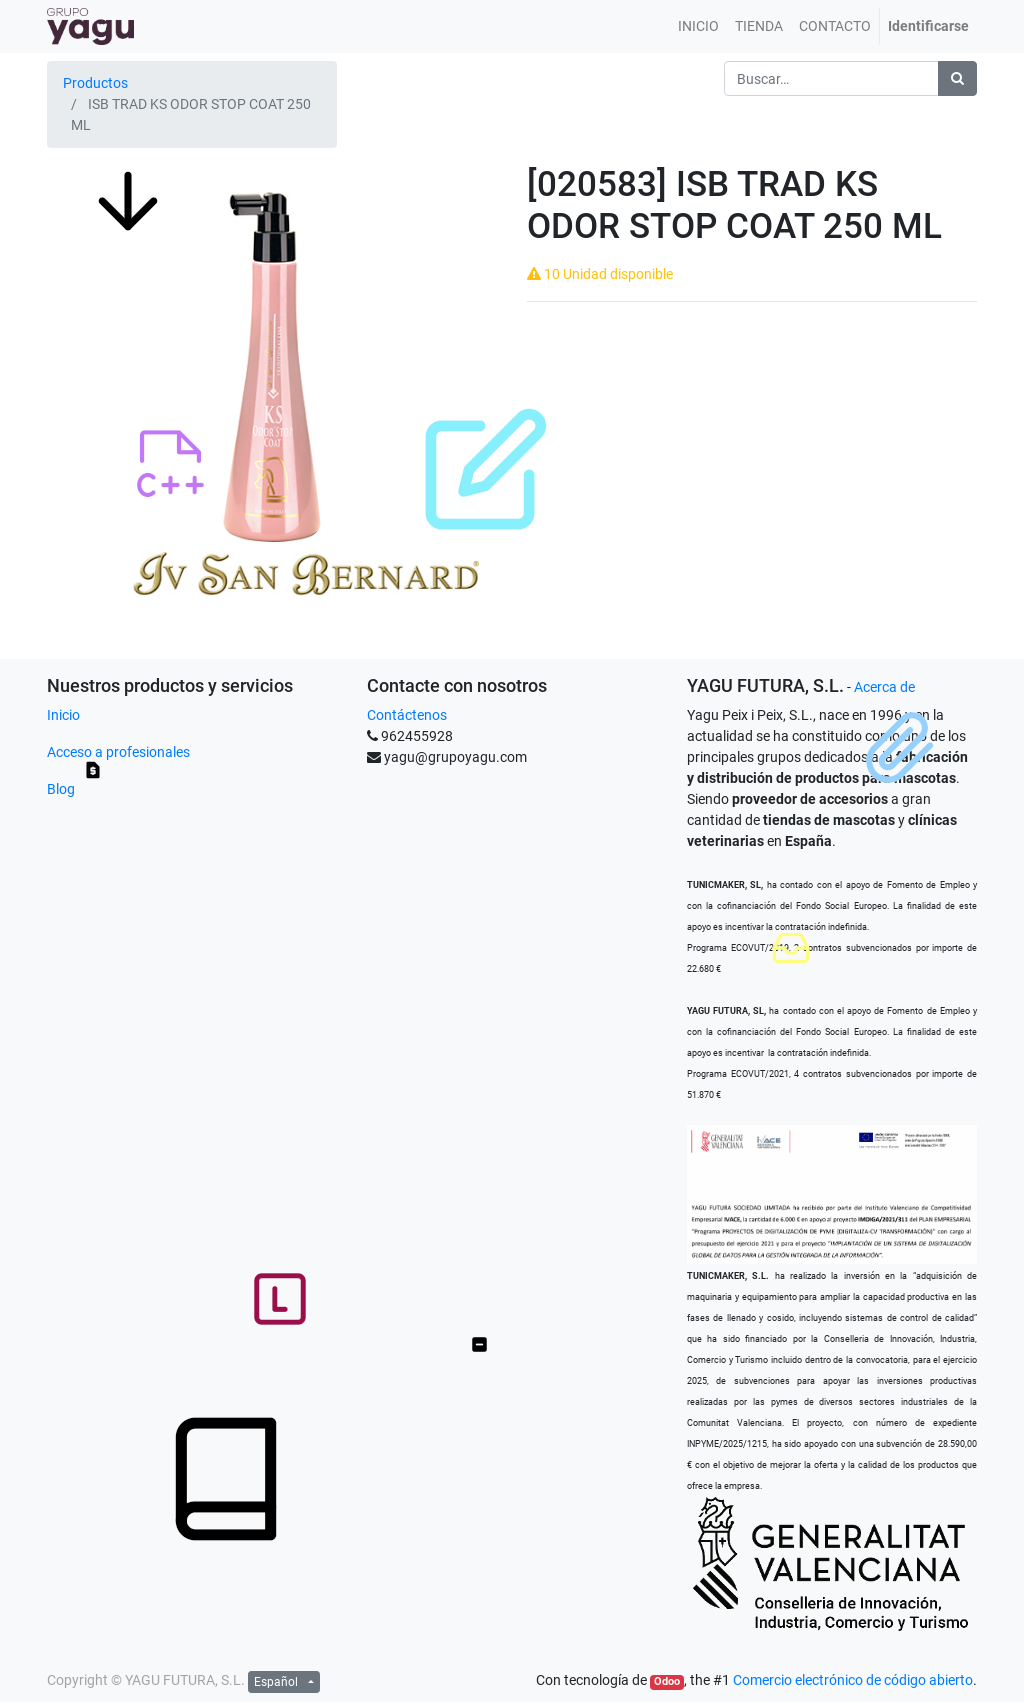  Describe the element at coordinates (280, 1299) in the screenshot. I see `indicates a label or list view option` at that location.